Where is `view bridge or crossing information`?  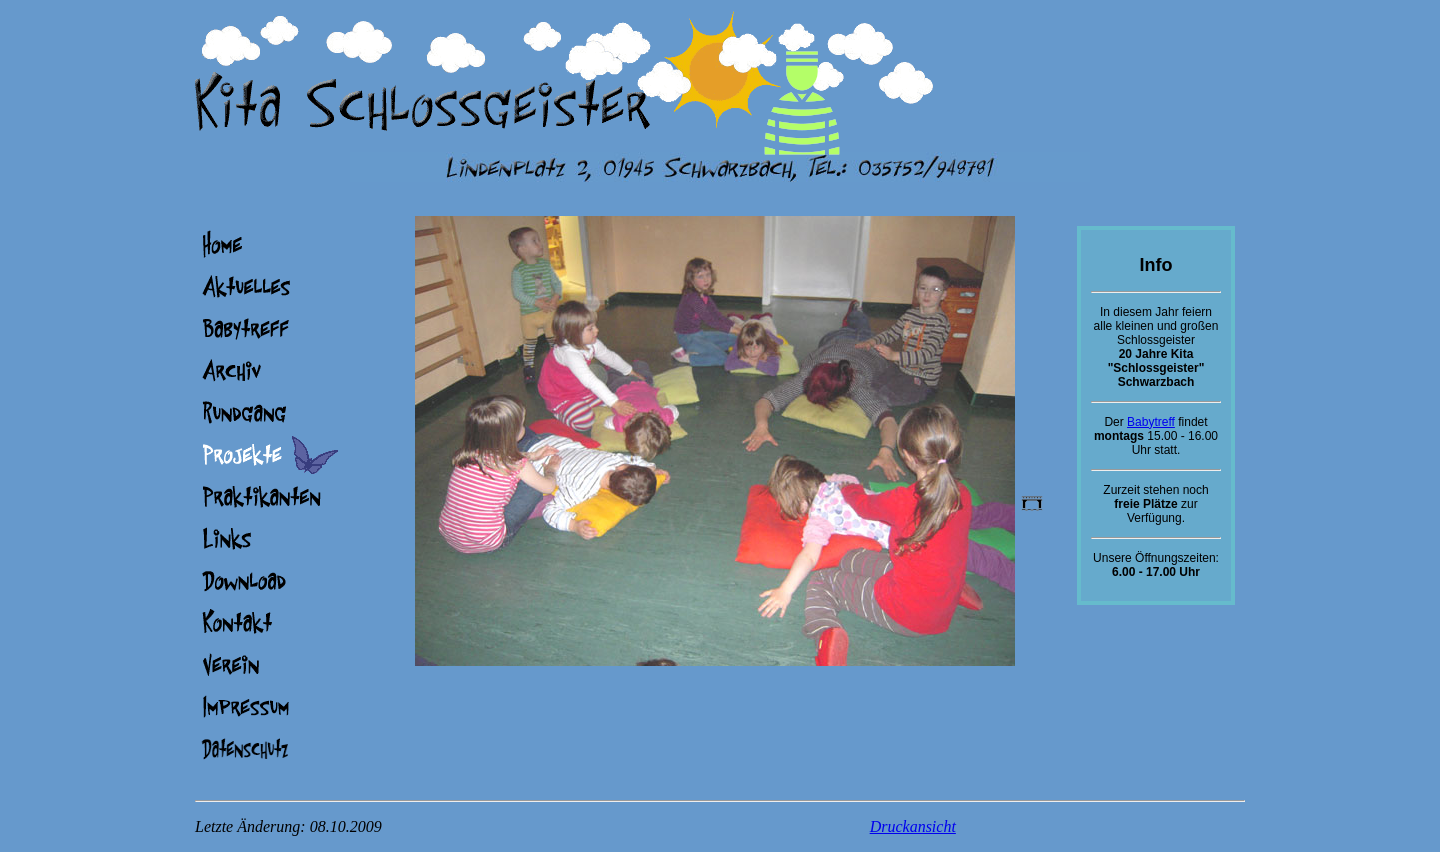 view bridge or crossing information is located at coordinates (1032, 501).